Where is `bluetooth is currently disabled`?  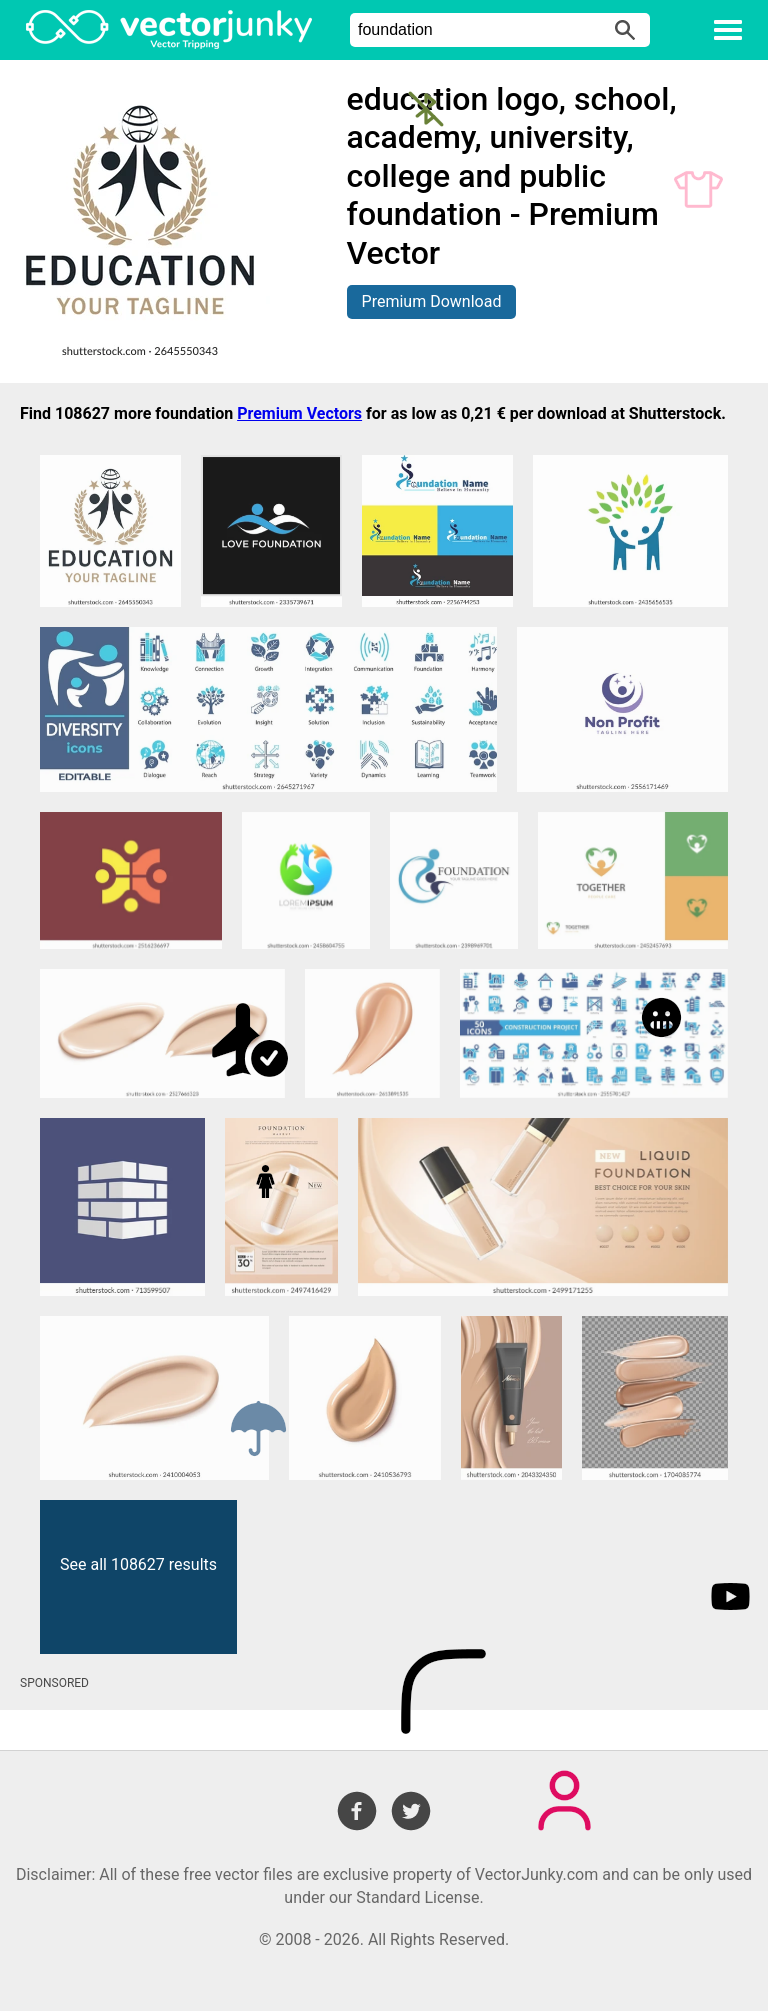
bluetooth is currently disabled is located at coordinates (426, 109).